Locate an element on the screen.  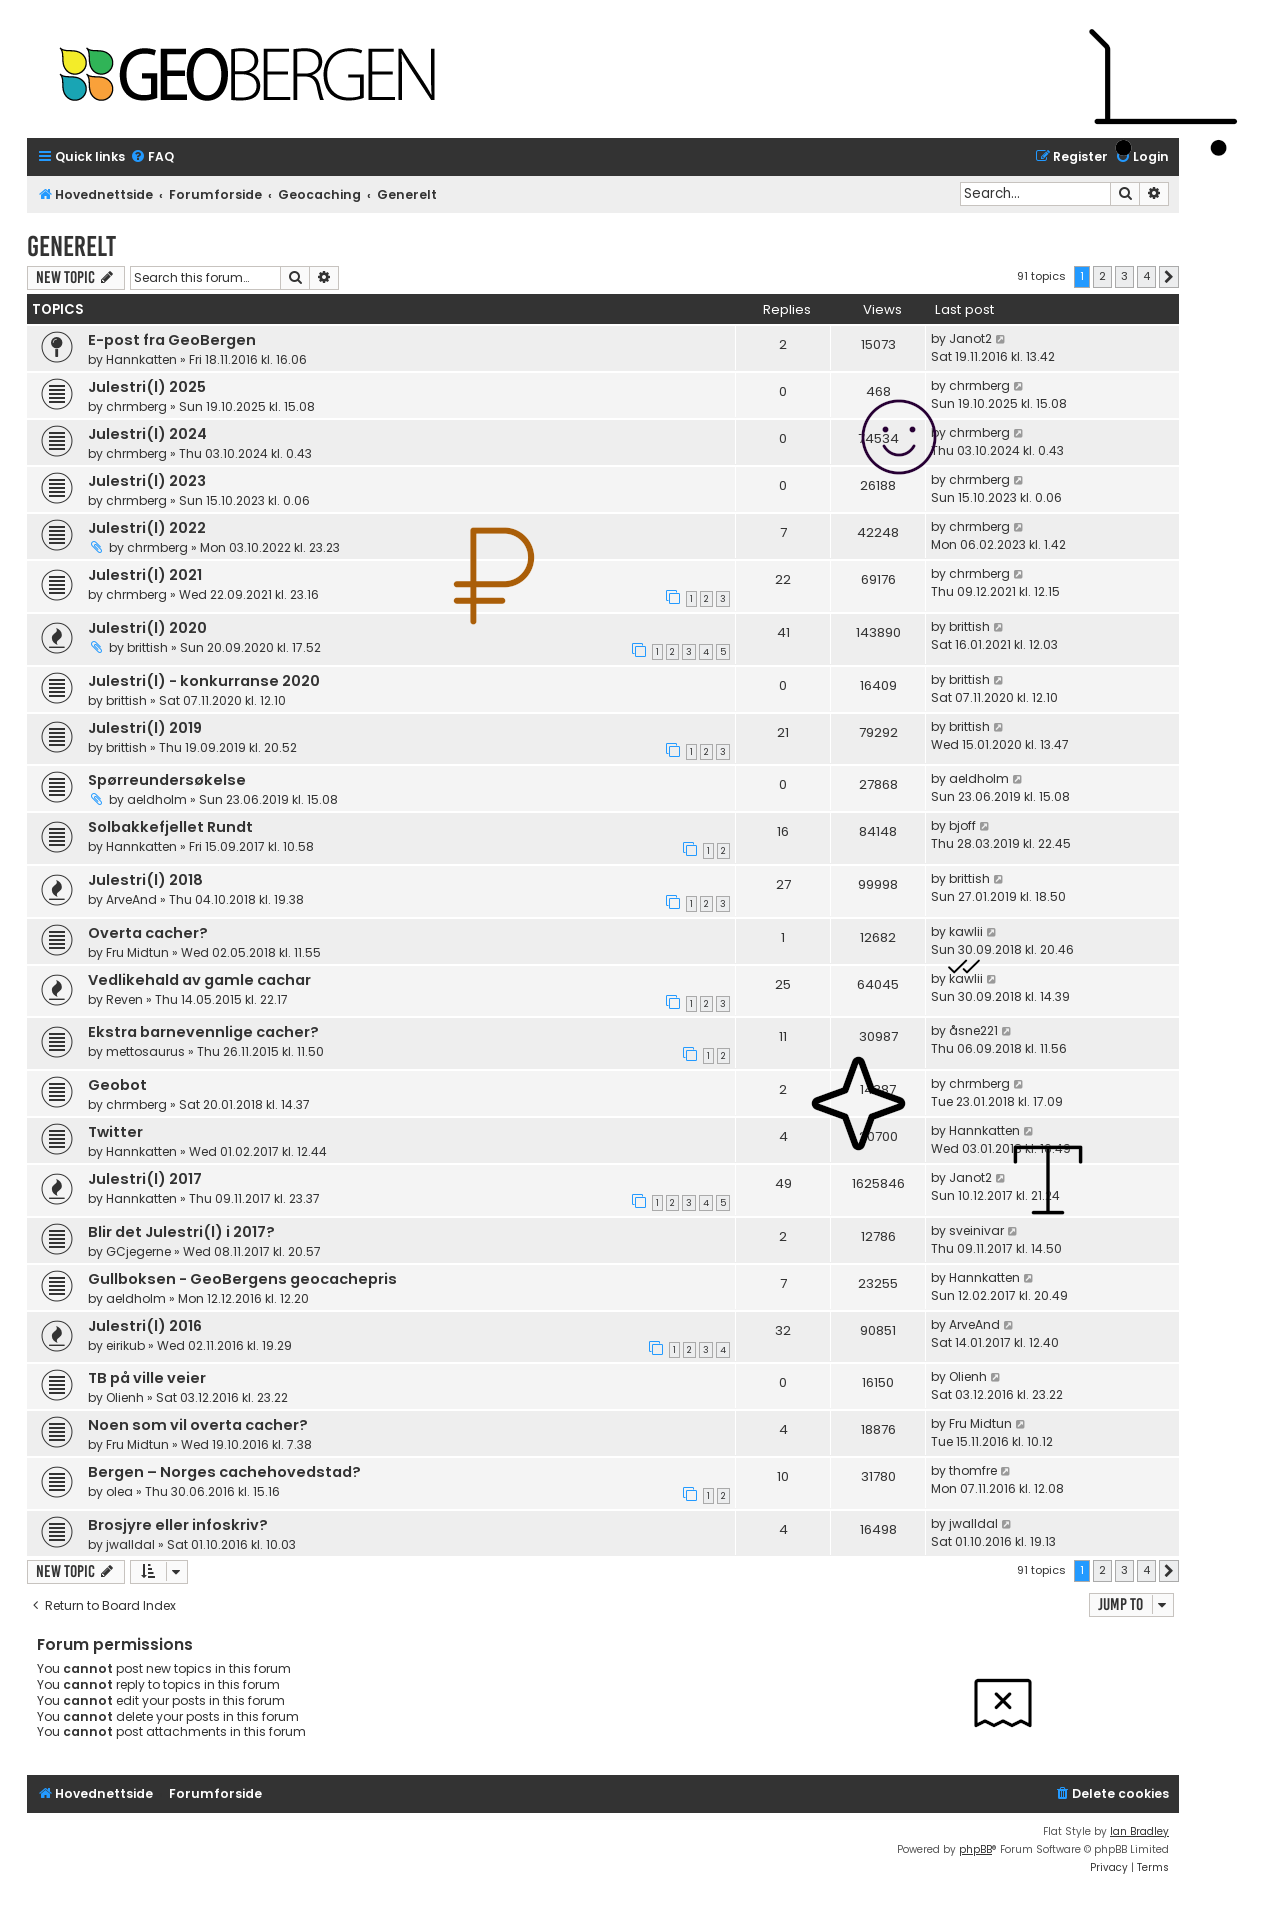
view price in russian rubles is located at coordinates (494, 576).